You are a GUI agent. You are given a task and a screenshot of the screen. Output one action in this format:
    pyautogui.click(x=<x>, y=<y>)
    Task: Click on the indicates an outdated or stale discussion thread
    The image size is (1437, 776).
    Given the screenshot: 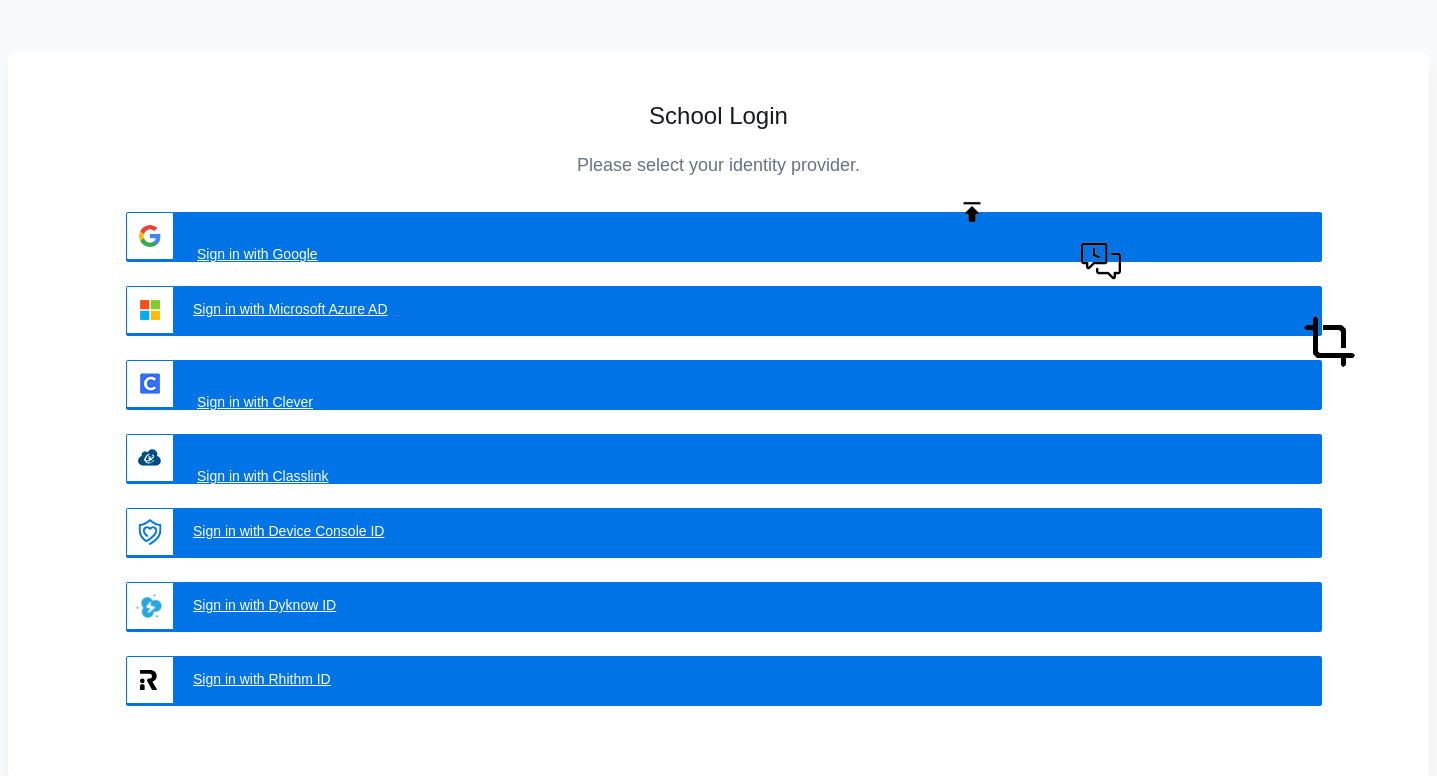 What is the action you would take?
    pyautogui.click(x=1101, y=261)
    